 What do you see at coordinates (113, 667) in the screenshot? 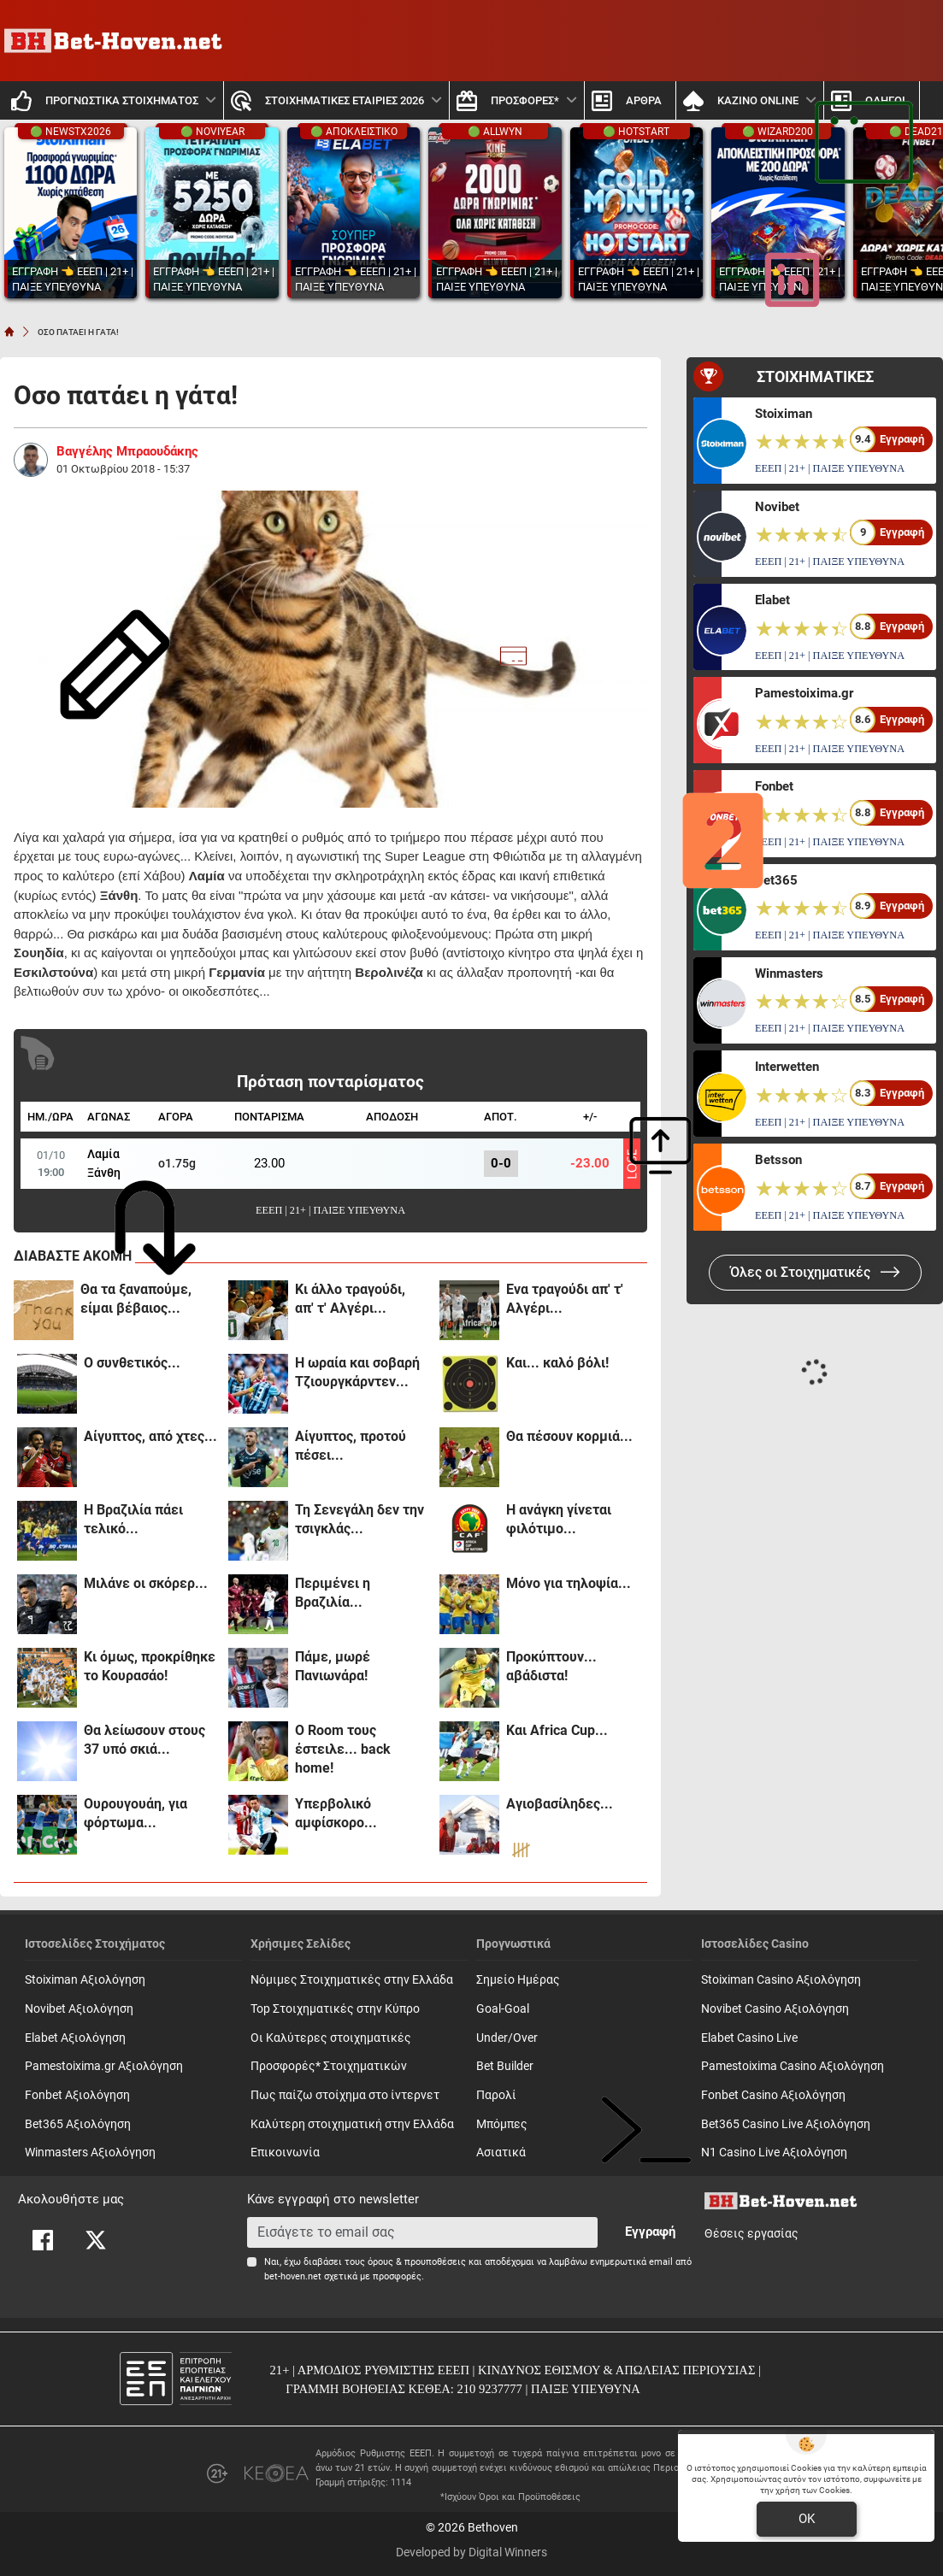
I see `edit or modify content` at bounding box center [113, 667].